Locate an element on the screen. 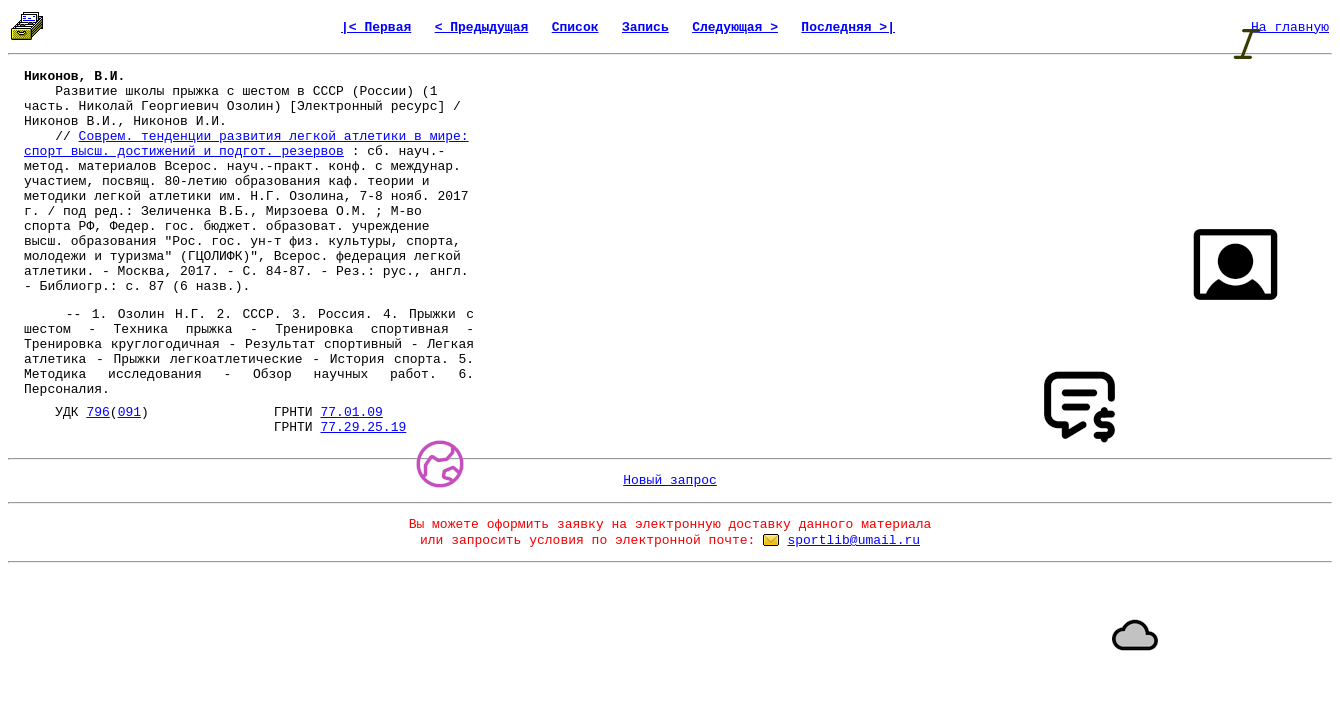 The width and height of the screenshot is (1340, 720). view user profile is located at coordinates (1235, 264).